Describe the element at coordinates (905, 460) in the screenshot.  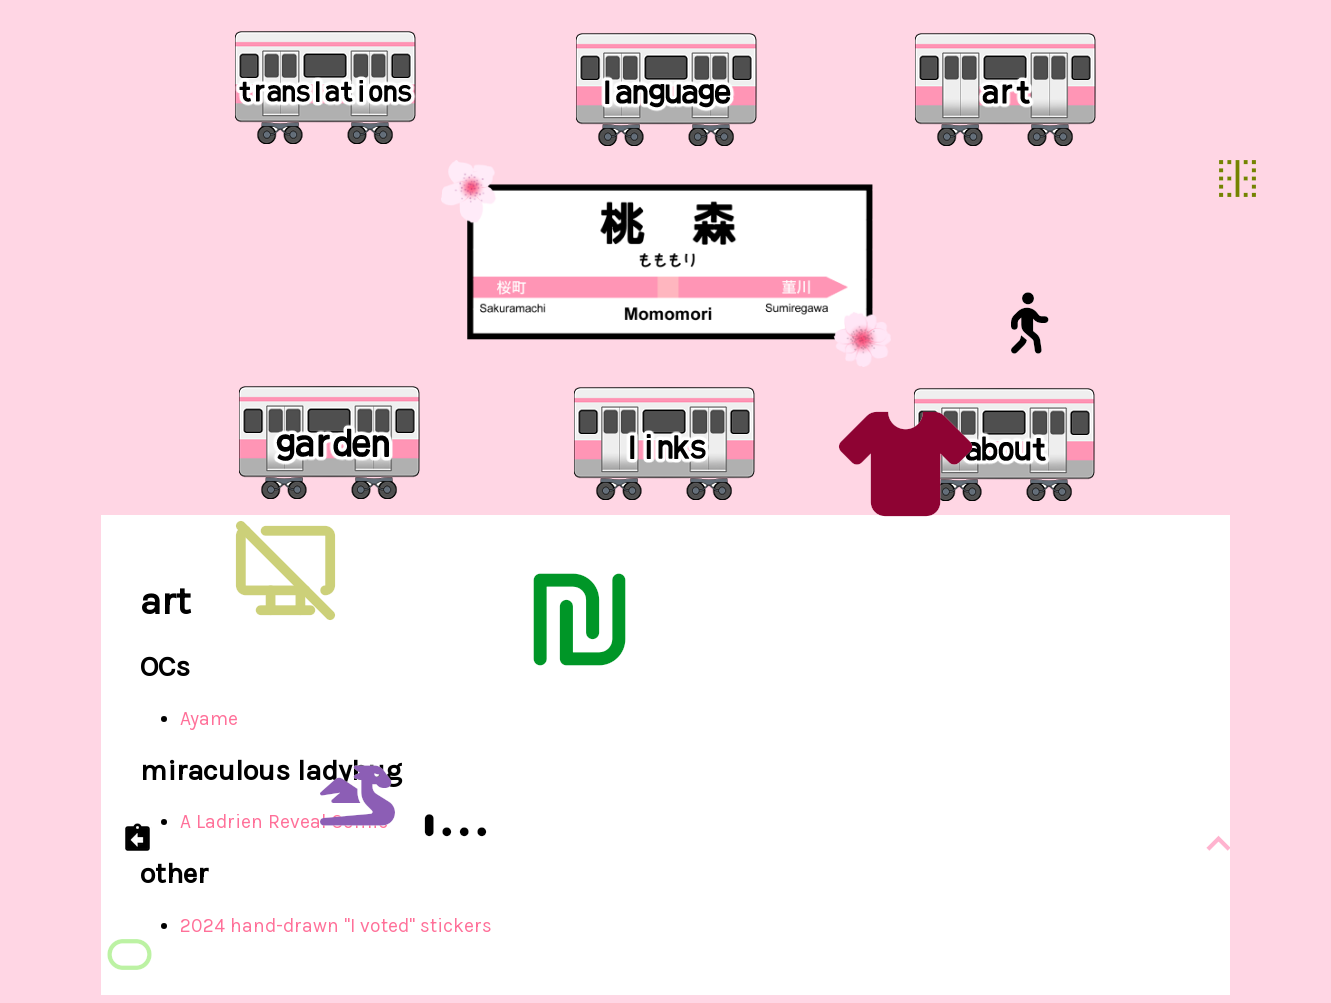
I see `browse clothing or apparel items` at that location.